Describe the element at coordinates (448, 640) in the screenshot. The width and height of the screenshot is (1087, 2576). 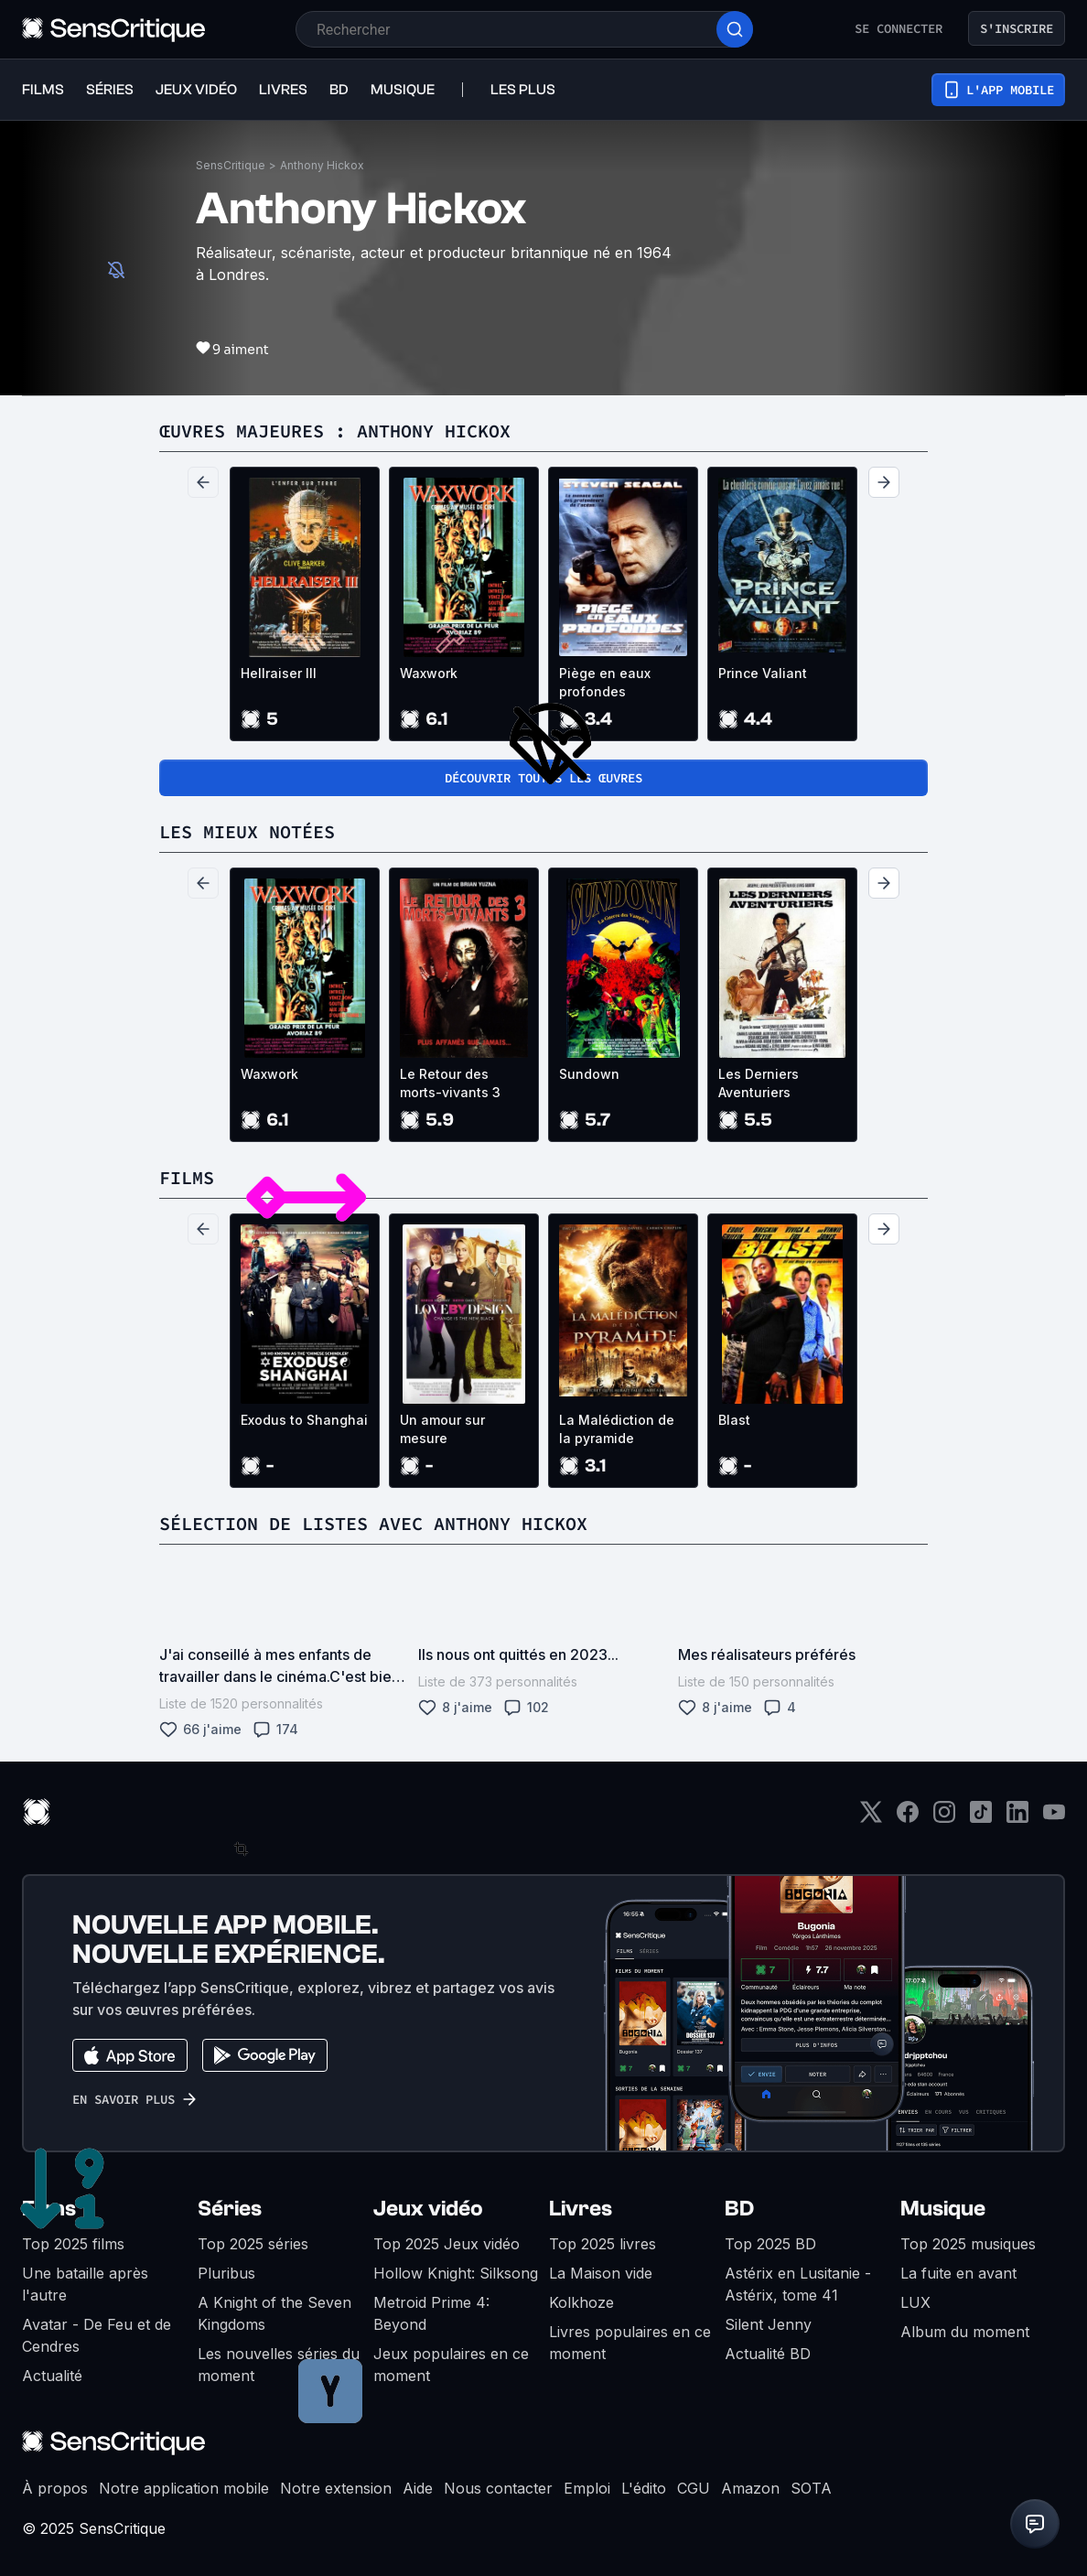
I see `access tools or settings` at that location.